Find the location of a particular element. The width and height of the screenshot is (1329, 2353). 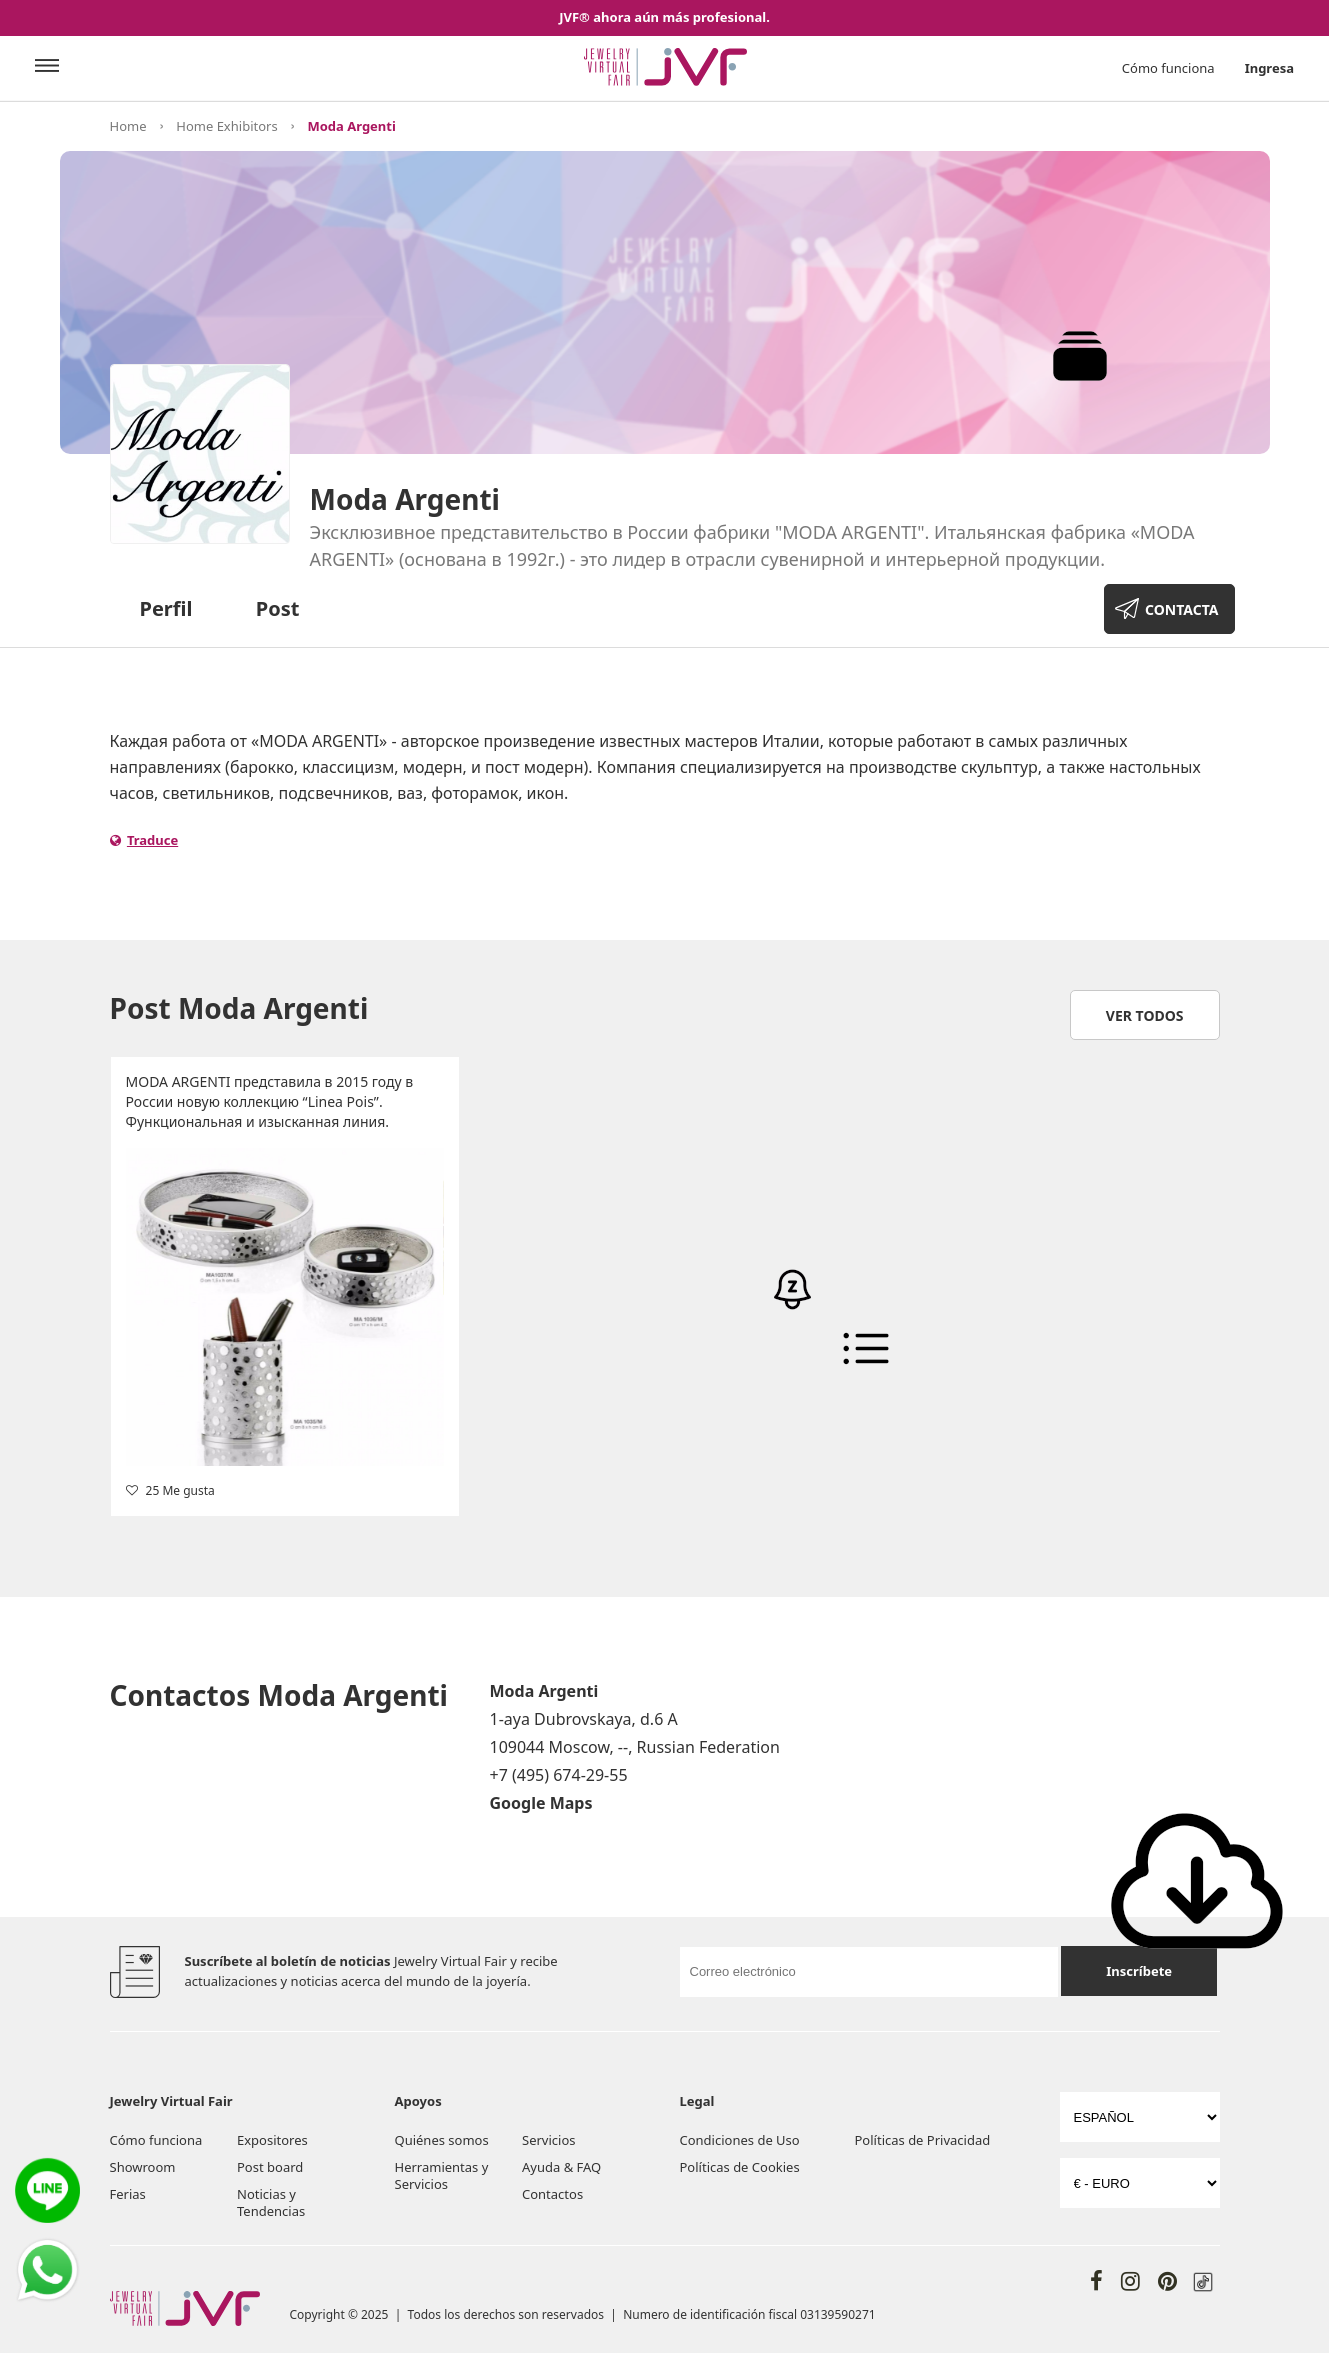

snooze notifications temporarily is located at coordinates (792, 1289).